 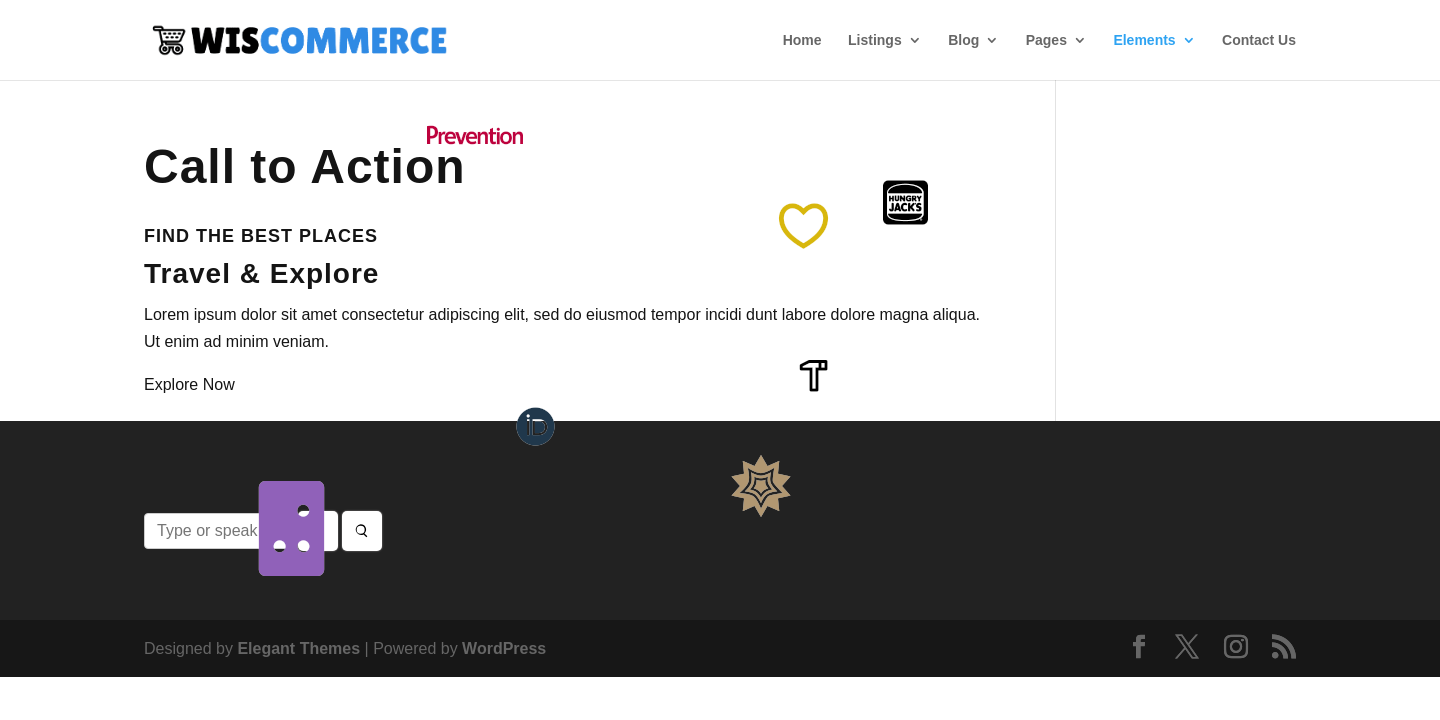 What do you see at coordinates (291, 528) in the screenshot?
I see `jovian platform logo` at bounding box center [291, 528].